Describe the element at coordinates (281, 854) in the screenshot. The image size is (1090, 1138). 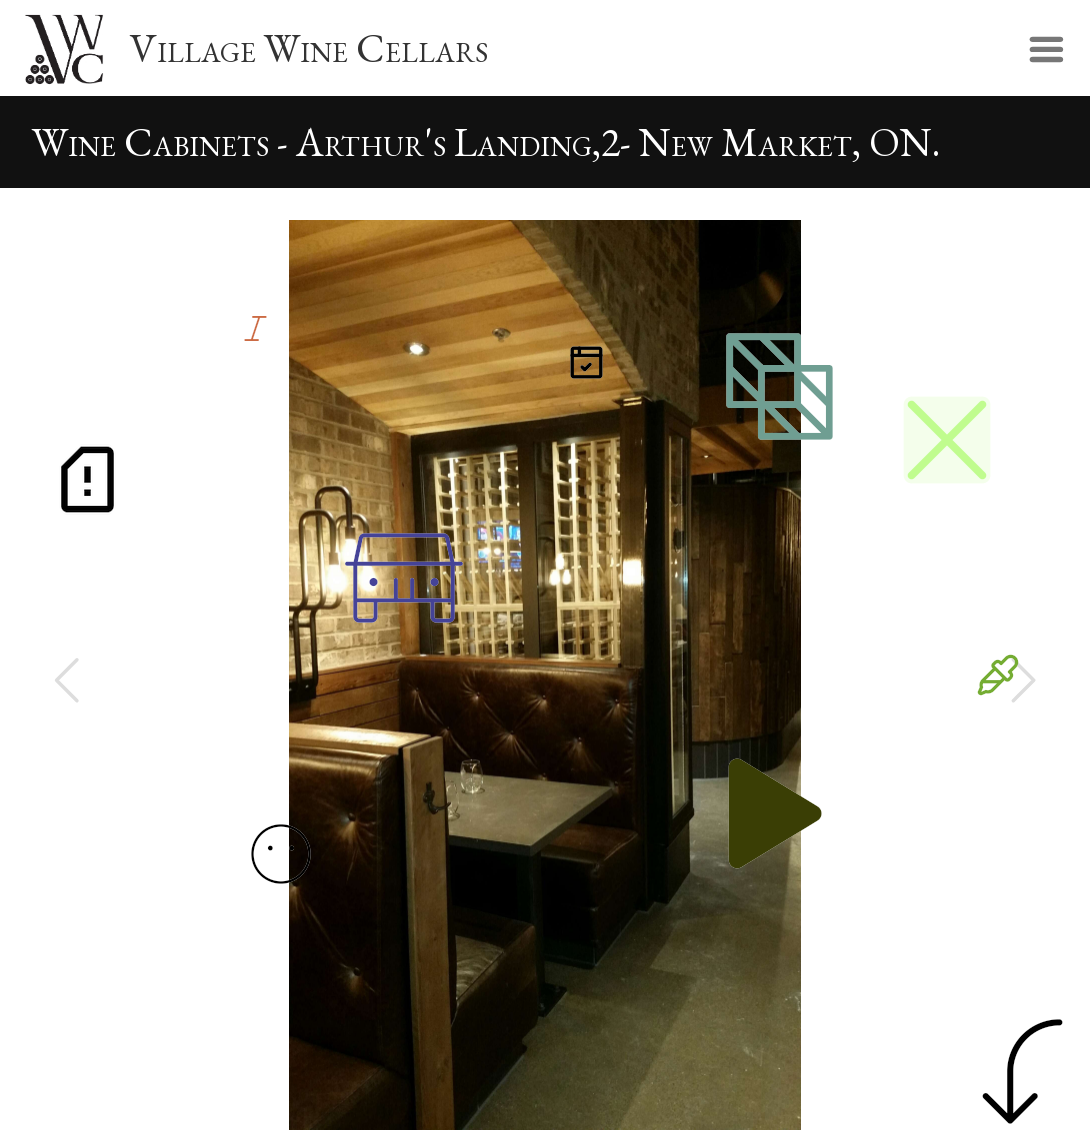
I see `indicates neutral or no reaction` at that location.